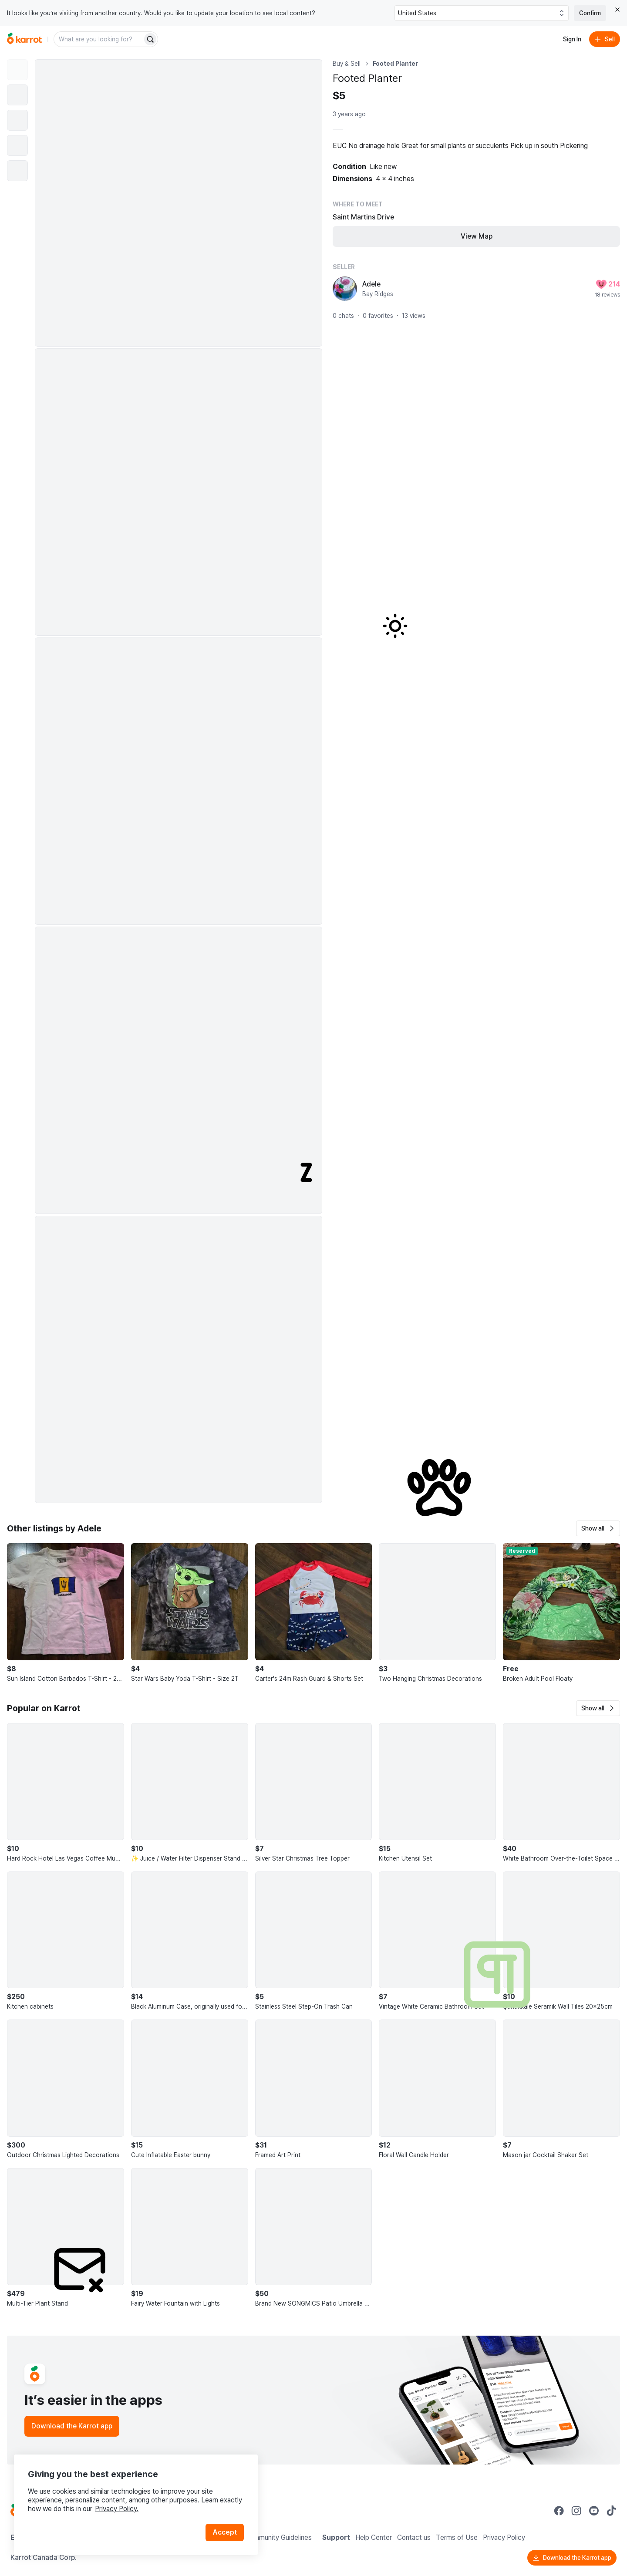  I want to click on indicates z-index or layer ordering option, so click(306, 1172).